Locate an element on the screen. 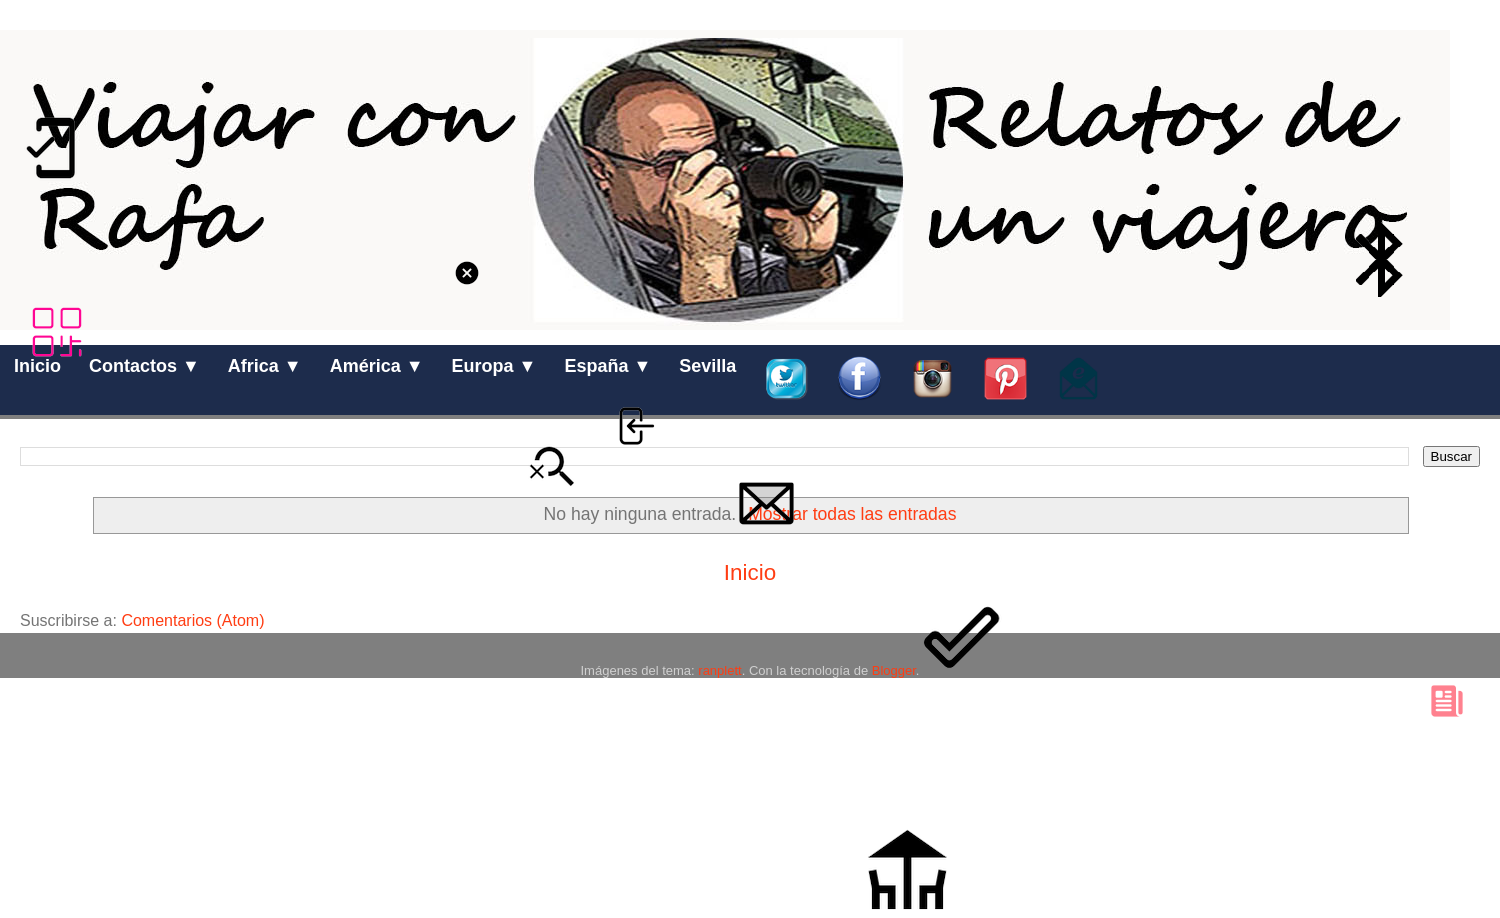 This screenshot has height=918, width=1500. close or dismiss a dialog is located at coordinates (467, 273).